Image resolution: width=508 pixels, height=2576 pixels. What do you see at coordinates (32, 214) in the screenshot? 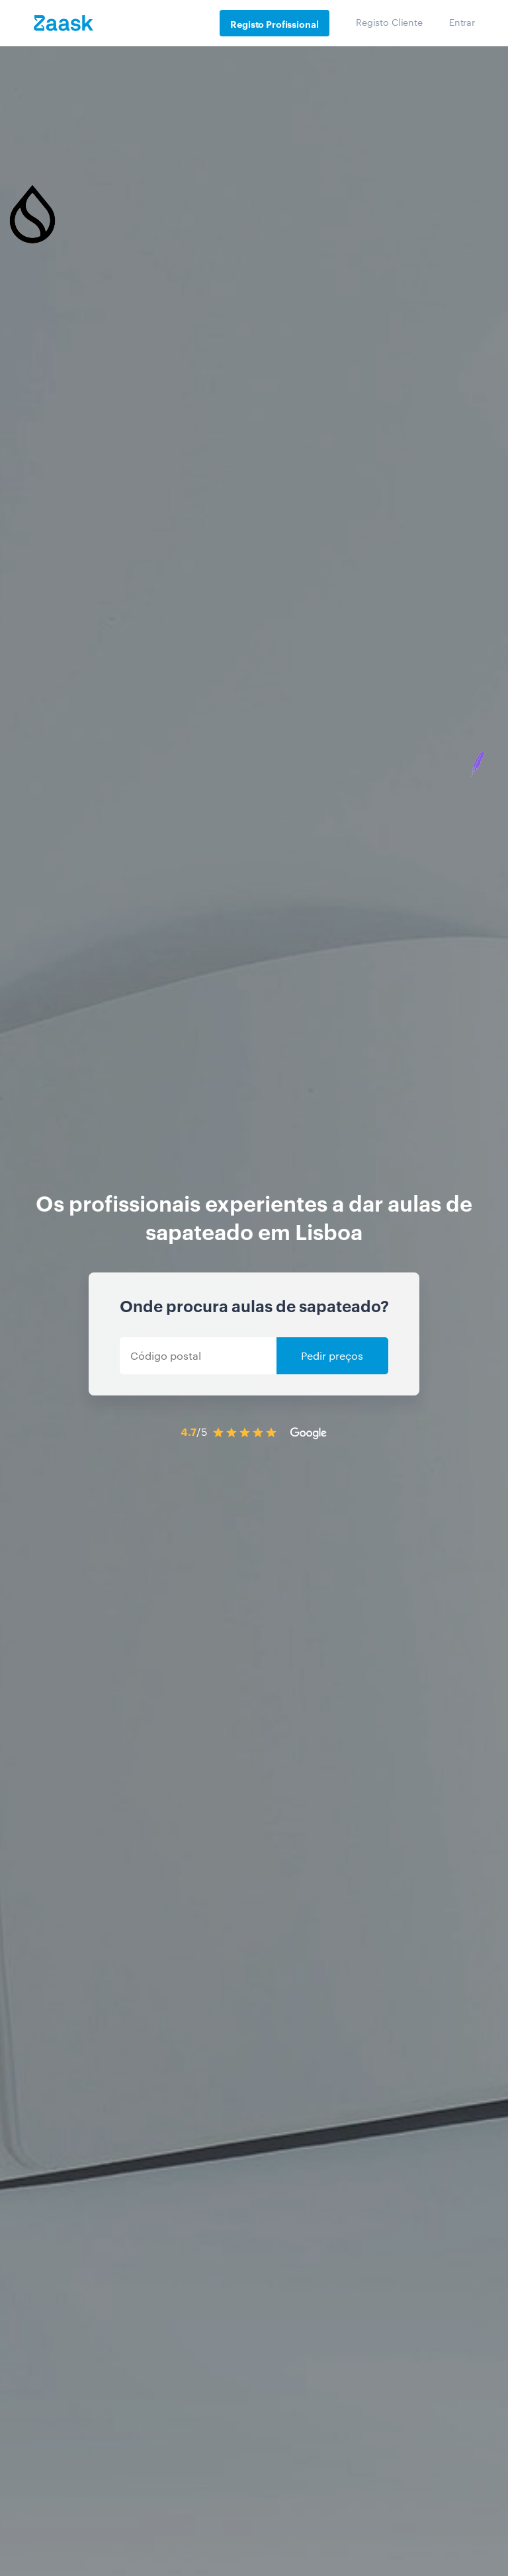
I see `Sui blockchain logo` at bounding box center [32, 214].